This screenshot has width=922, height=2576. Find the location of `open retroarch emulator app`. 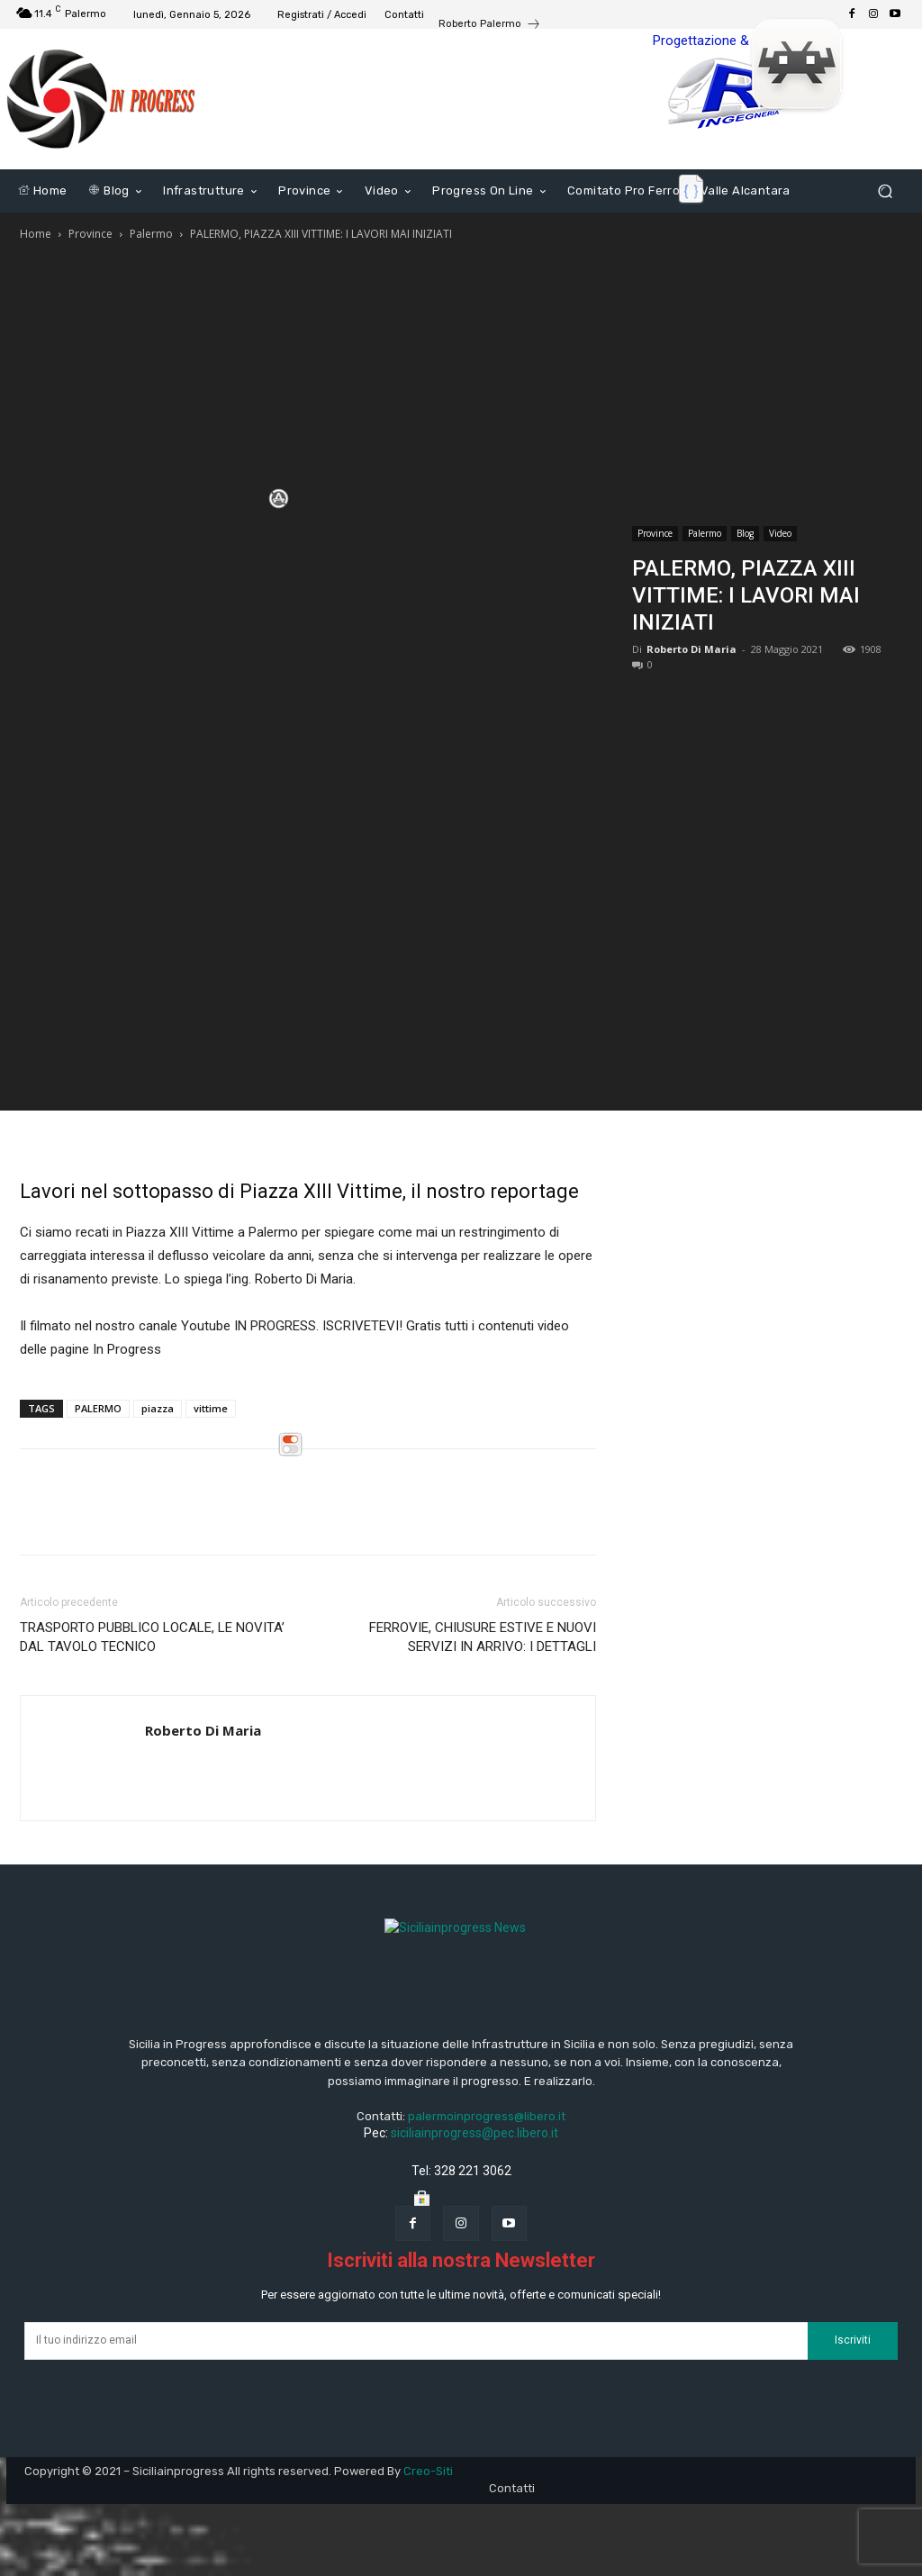

open retroarch emulator app is located at coordinates (797, 64).